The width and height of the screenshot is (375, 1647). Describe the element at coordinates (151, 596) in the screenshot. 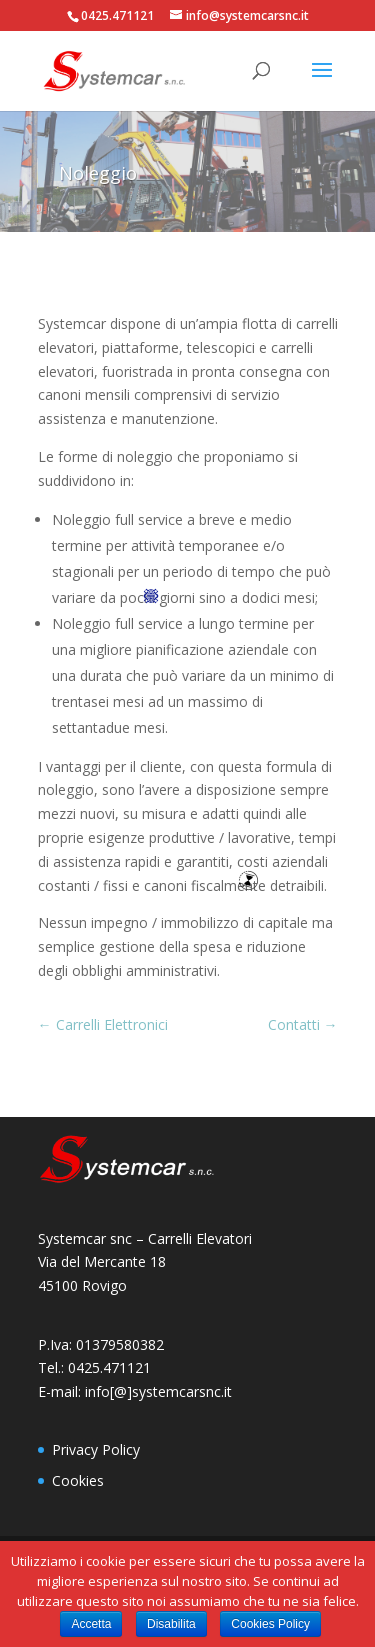

I see `decorative tribal or aztec-style game badge` at that location.